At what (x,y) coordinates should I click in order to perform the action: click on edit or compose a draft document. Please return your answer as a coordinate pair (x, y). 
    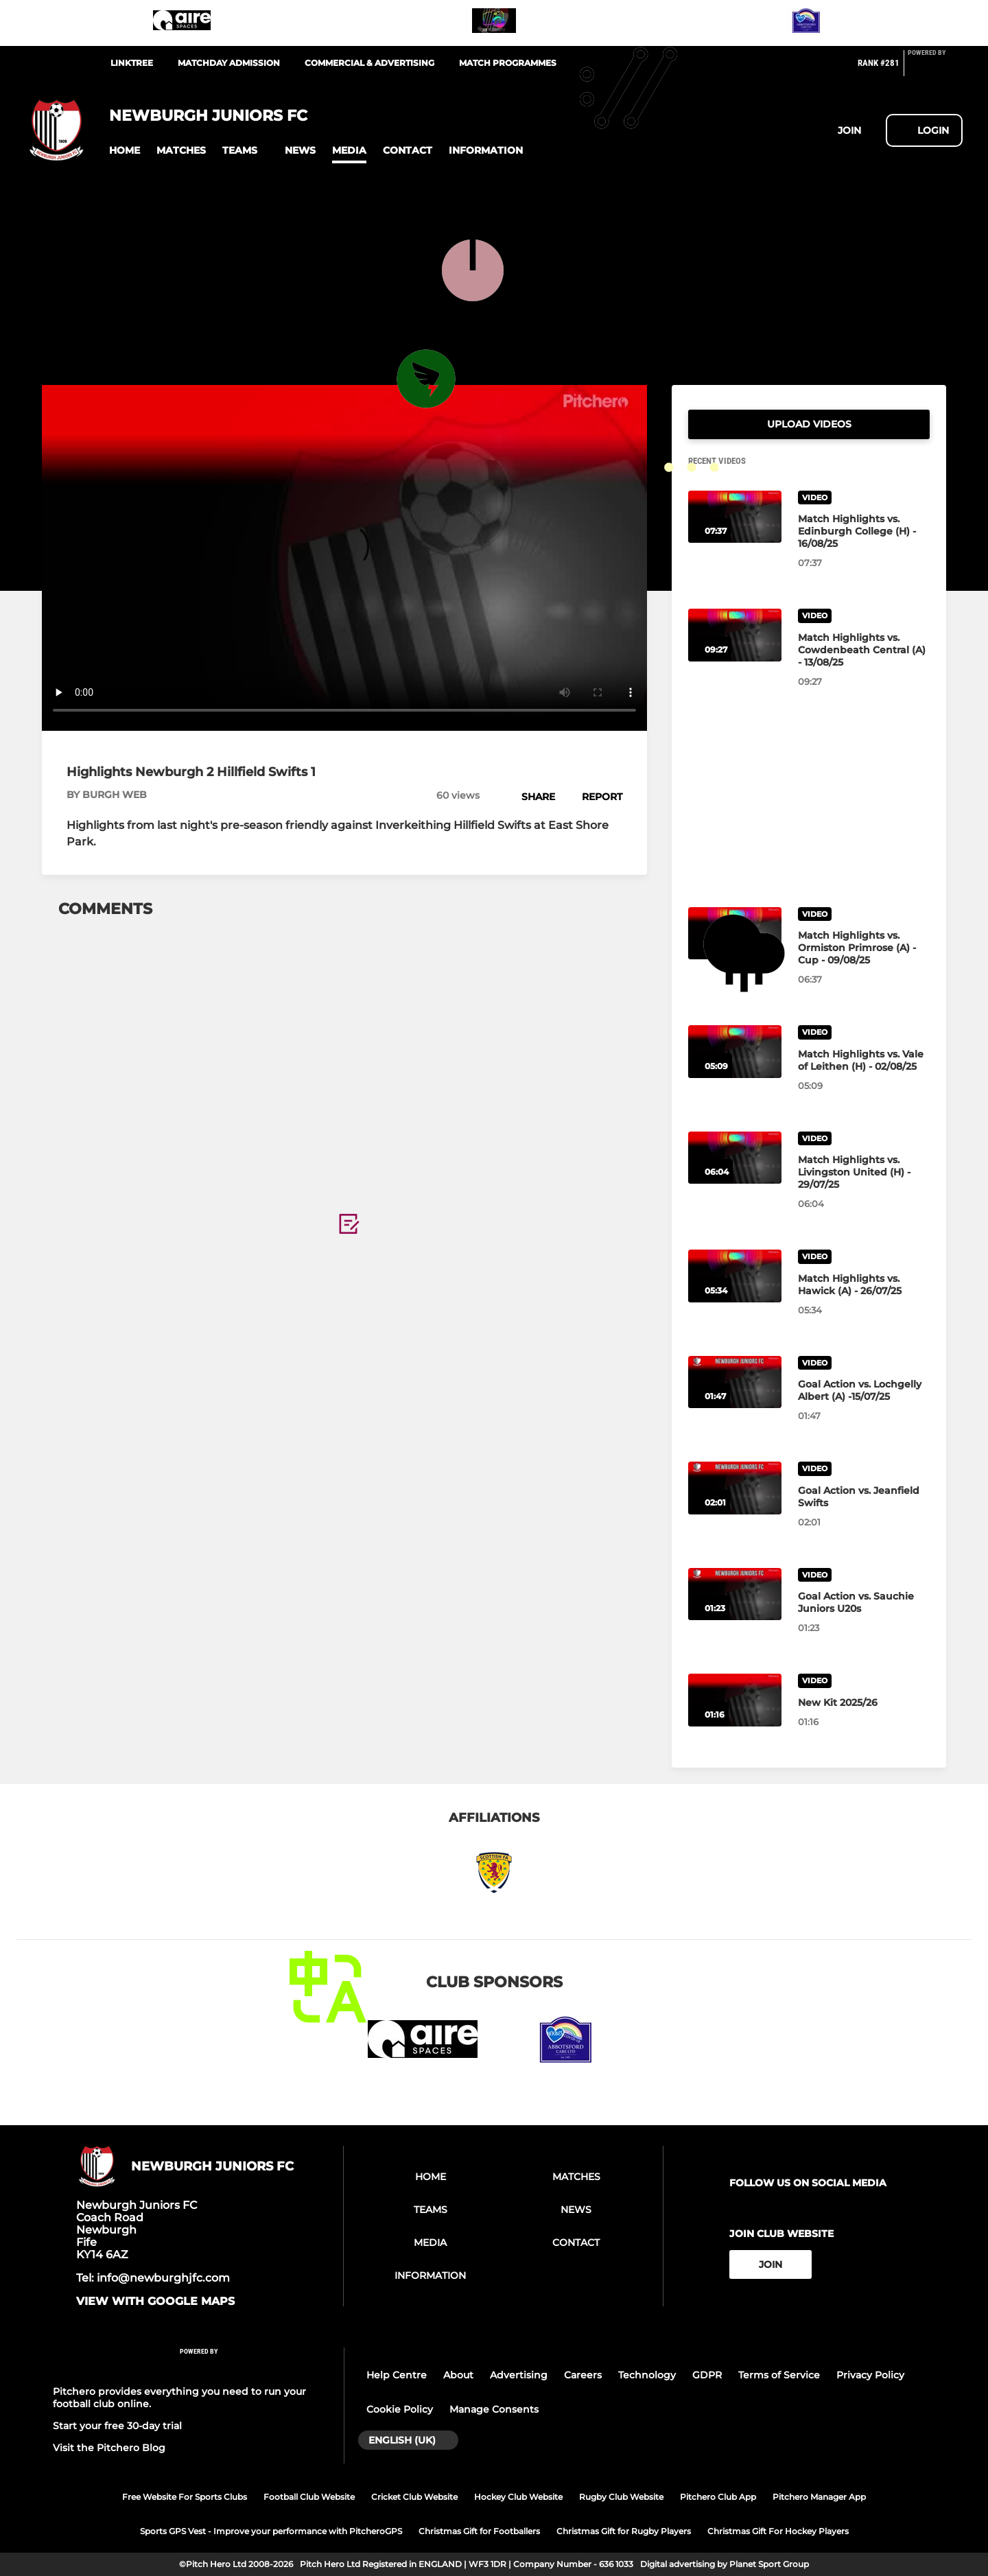
    Looking at the image, I should click on (348, 1223).